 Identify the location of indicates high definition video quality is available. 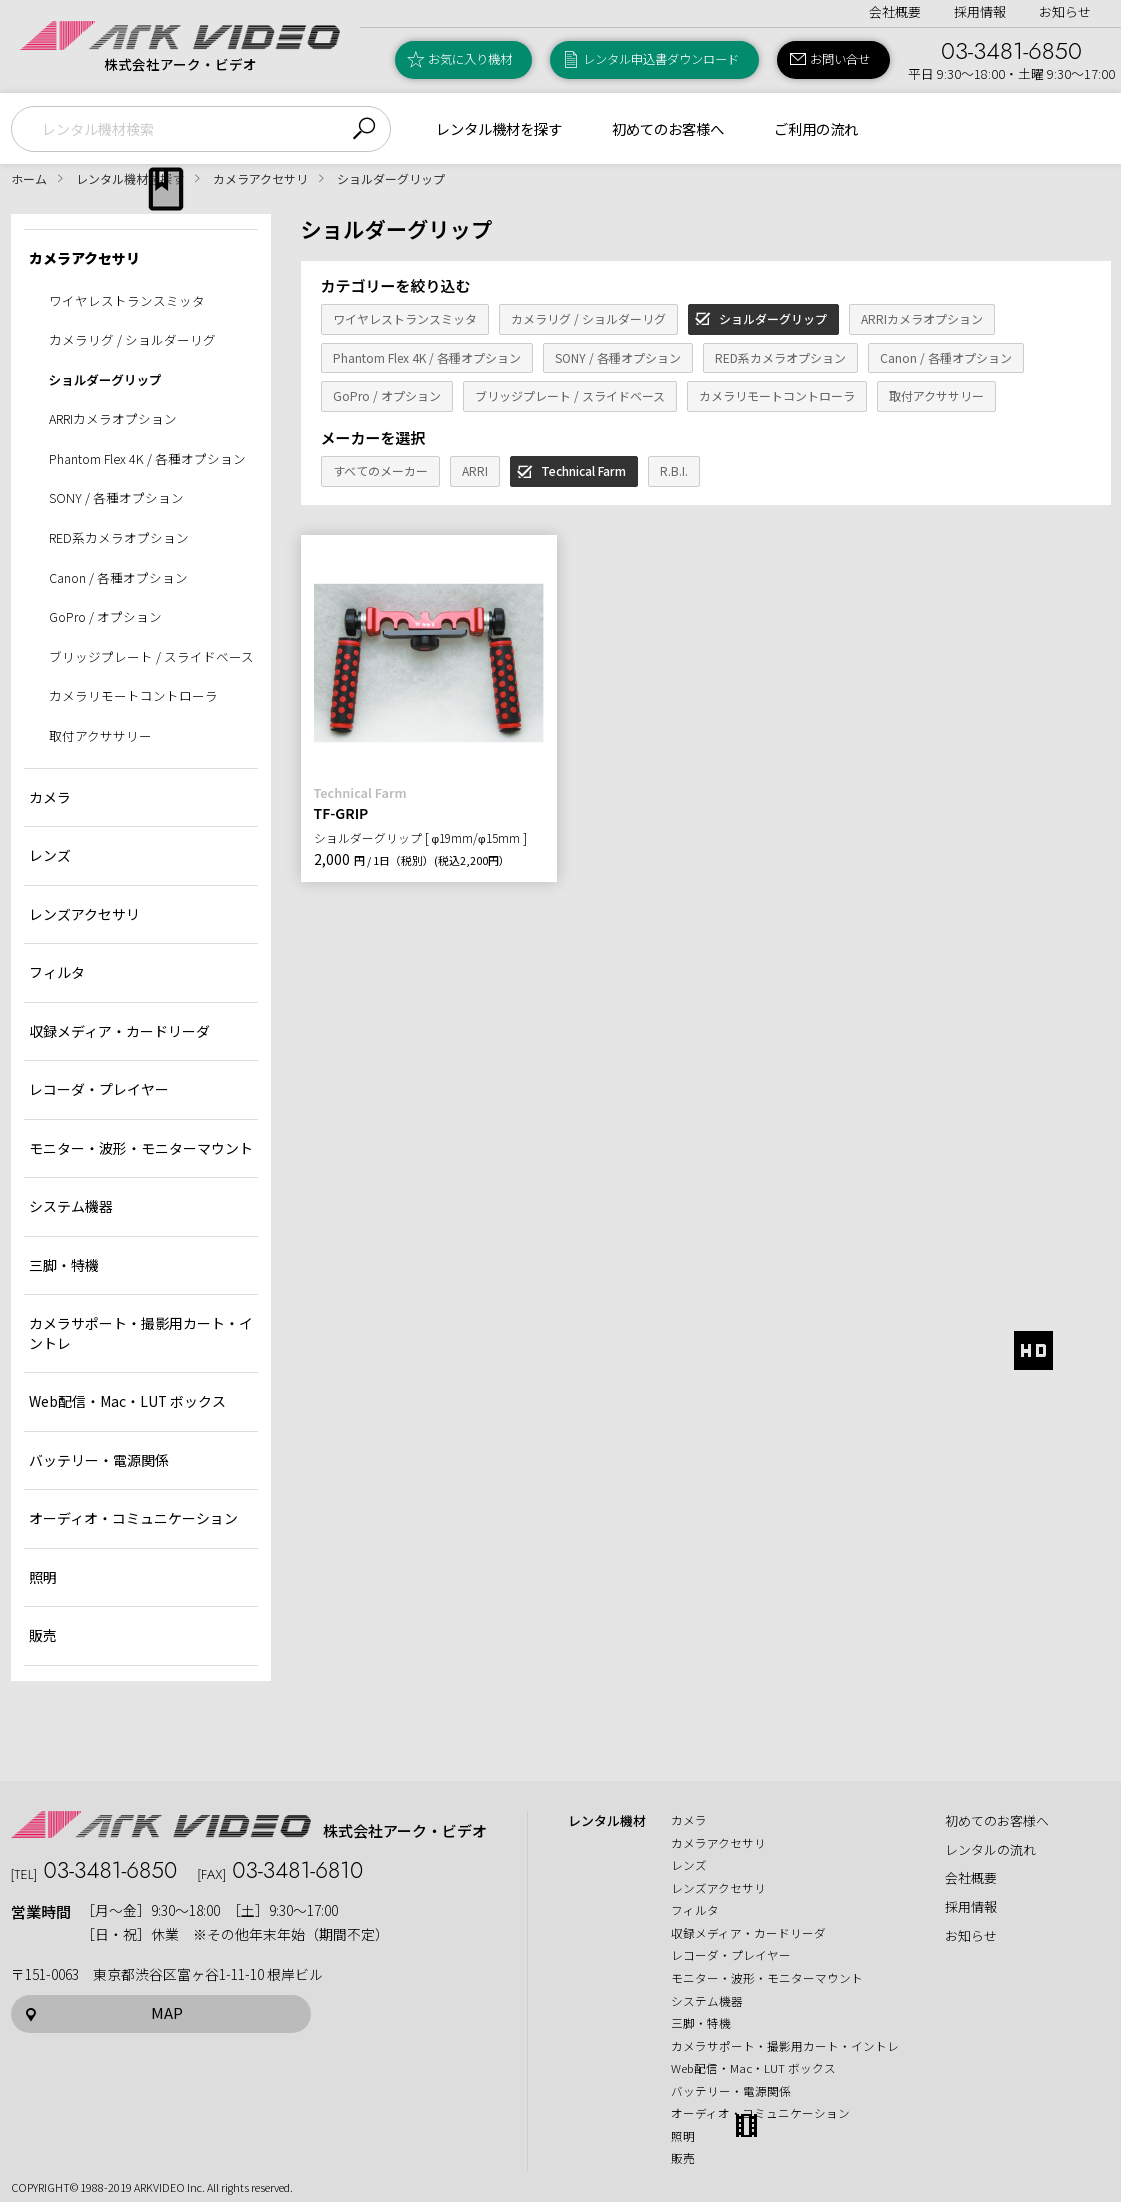
(1033, 1350).